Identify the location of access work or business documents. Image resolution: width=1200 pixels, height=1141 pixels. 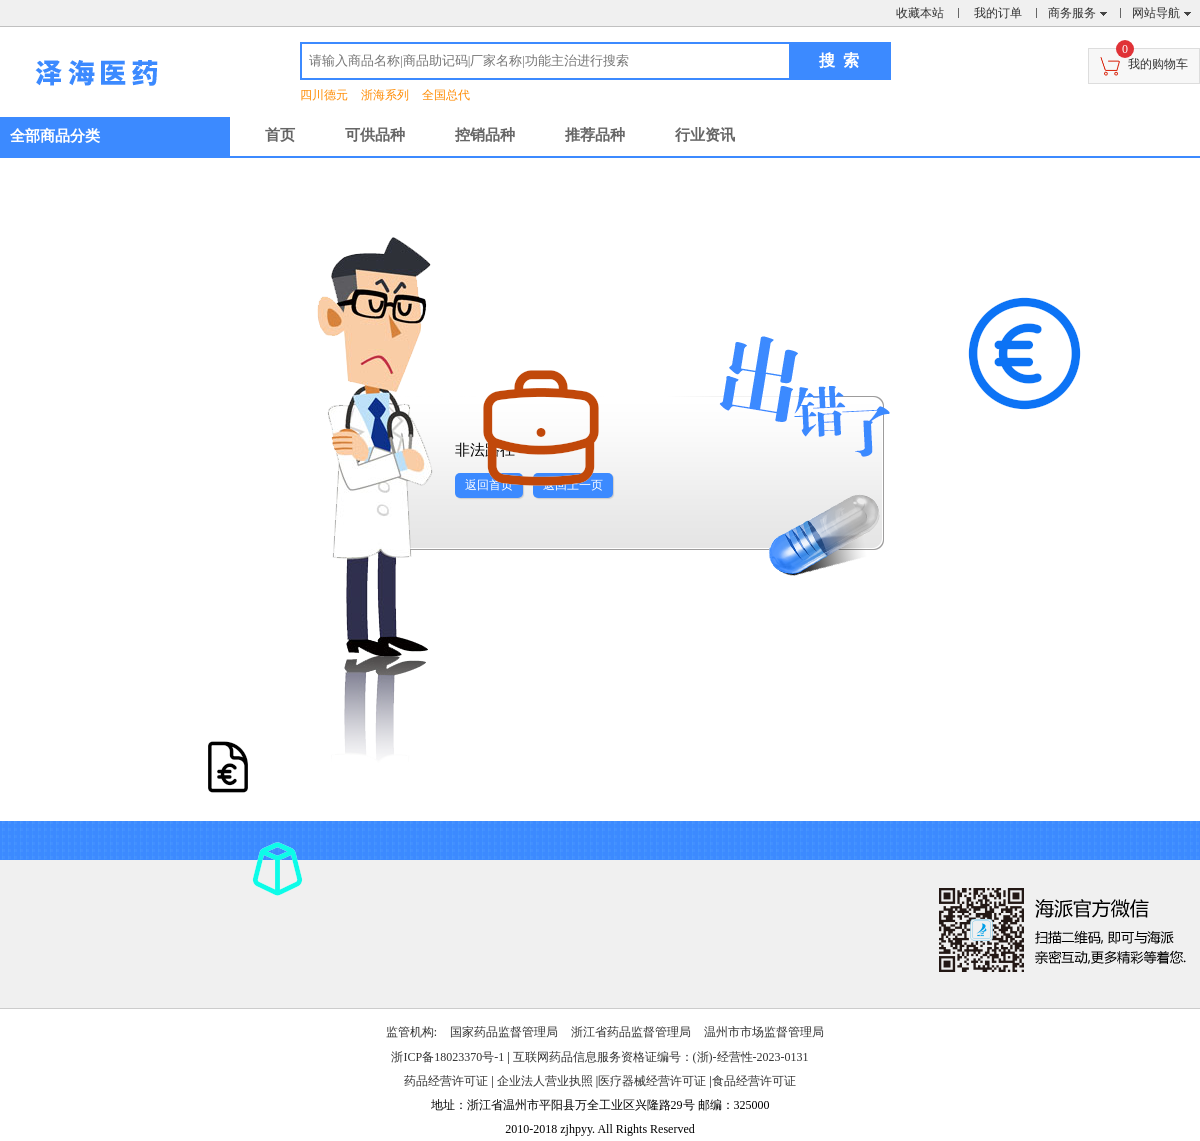
(541, 428).